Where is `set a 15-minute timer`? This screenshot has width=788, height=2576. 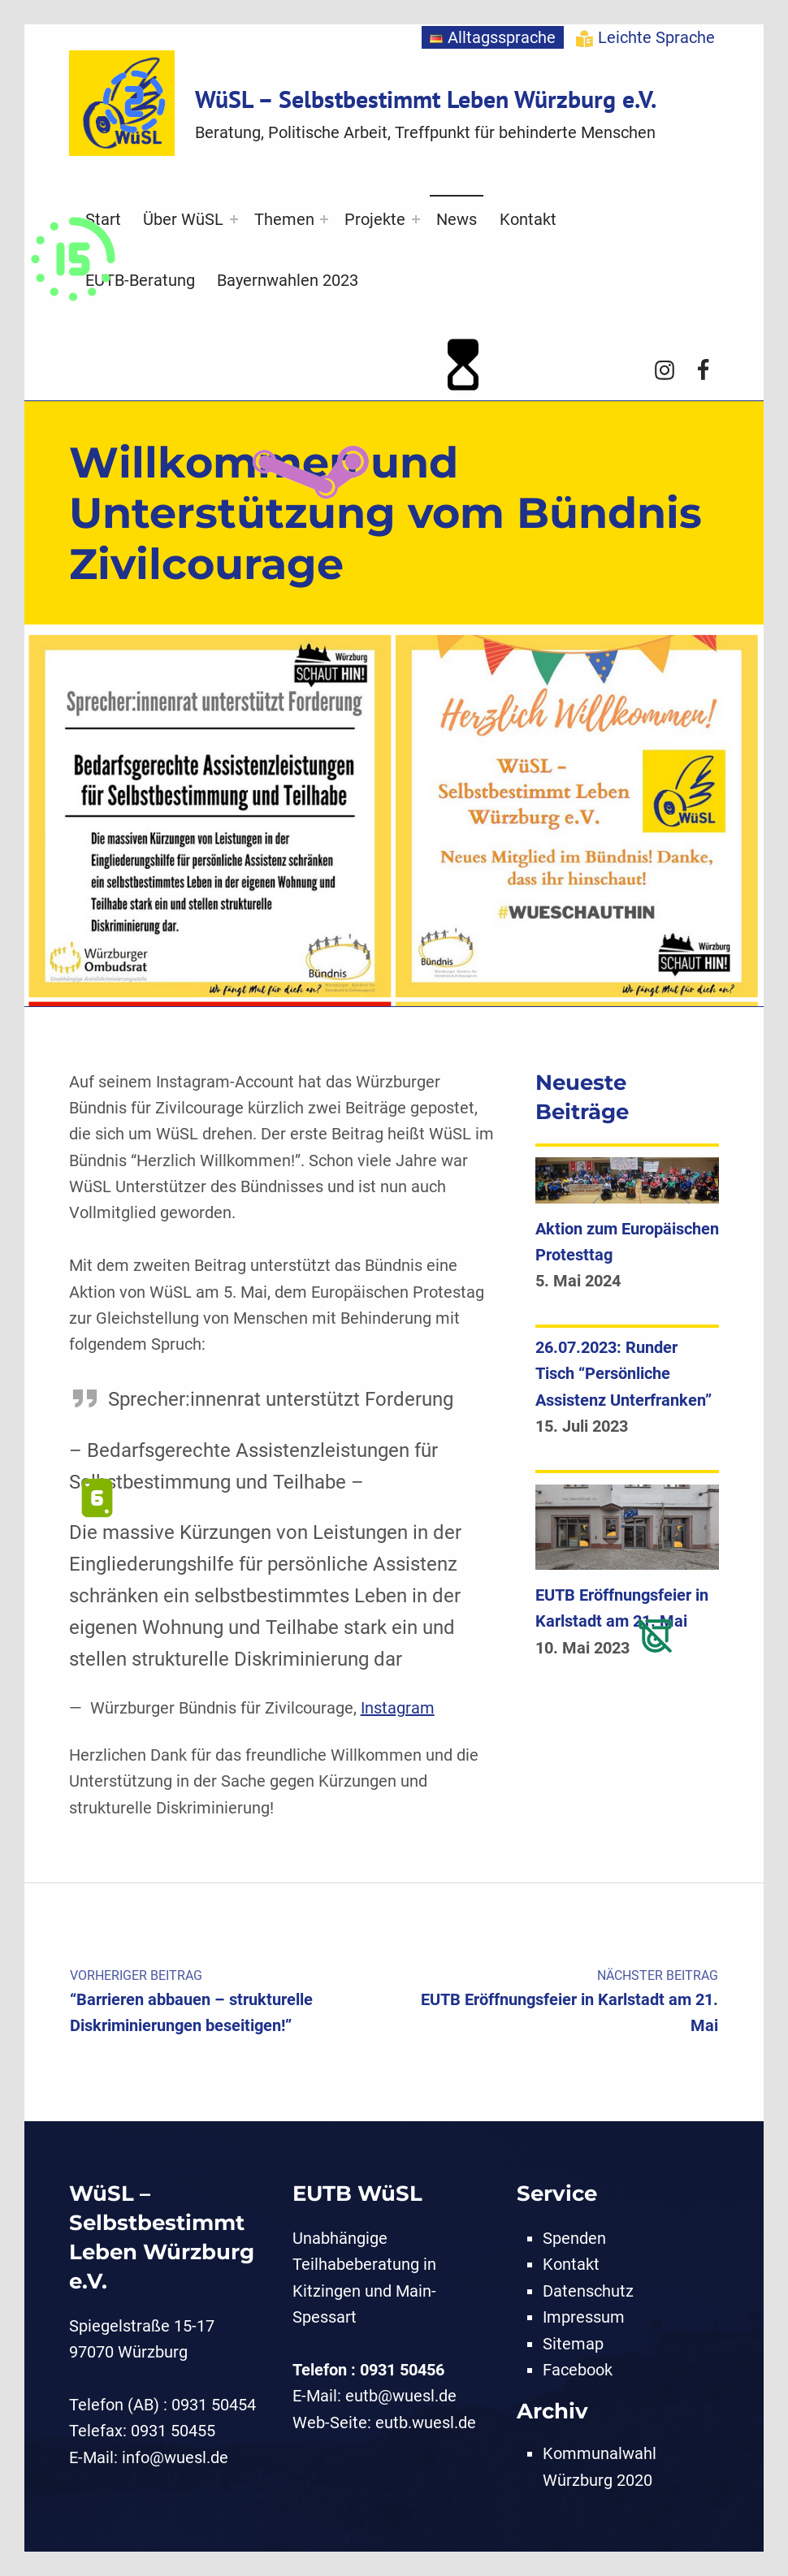
set a 15-minute timer is located at coordinates (73, 259).